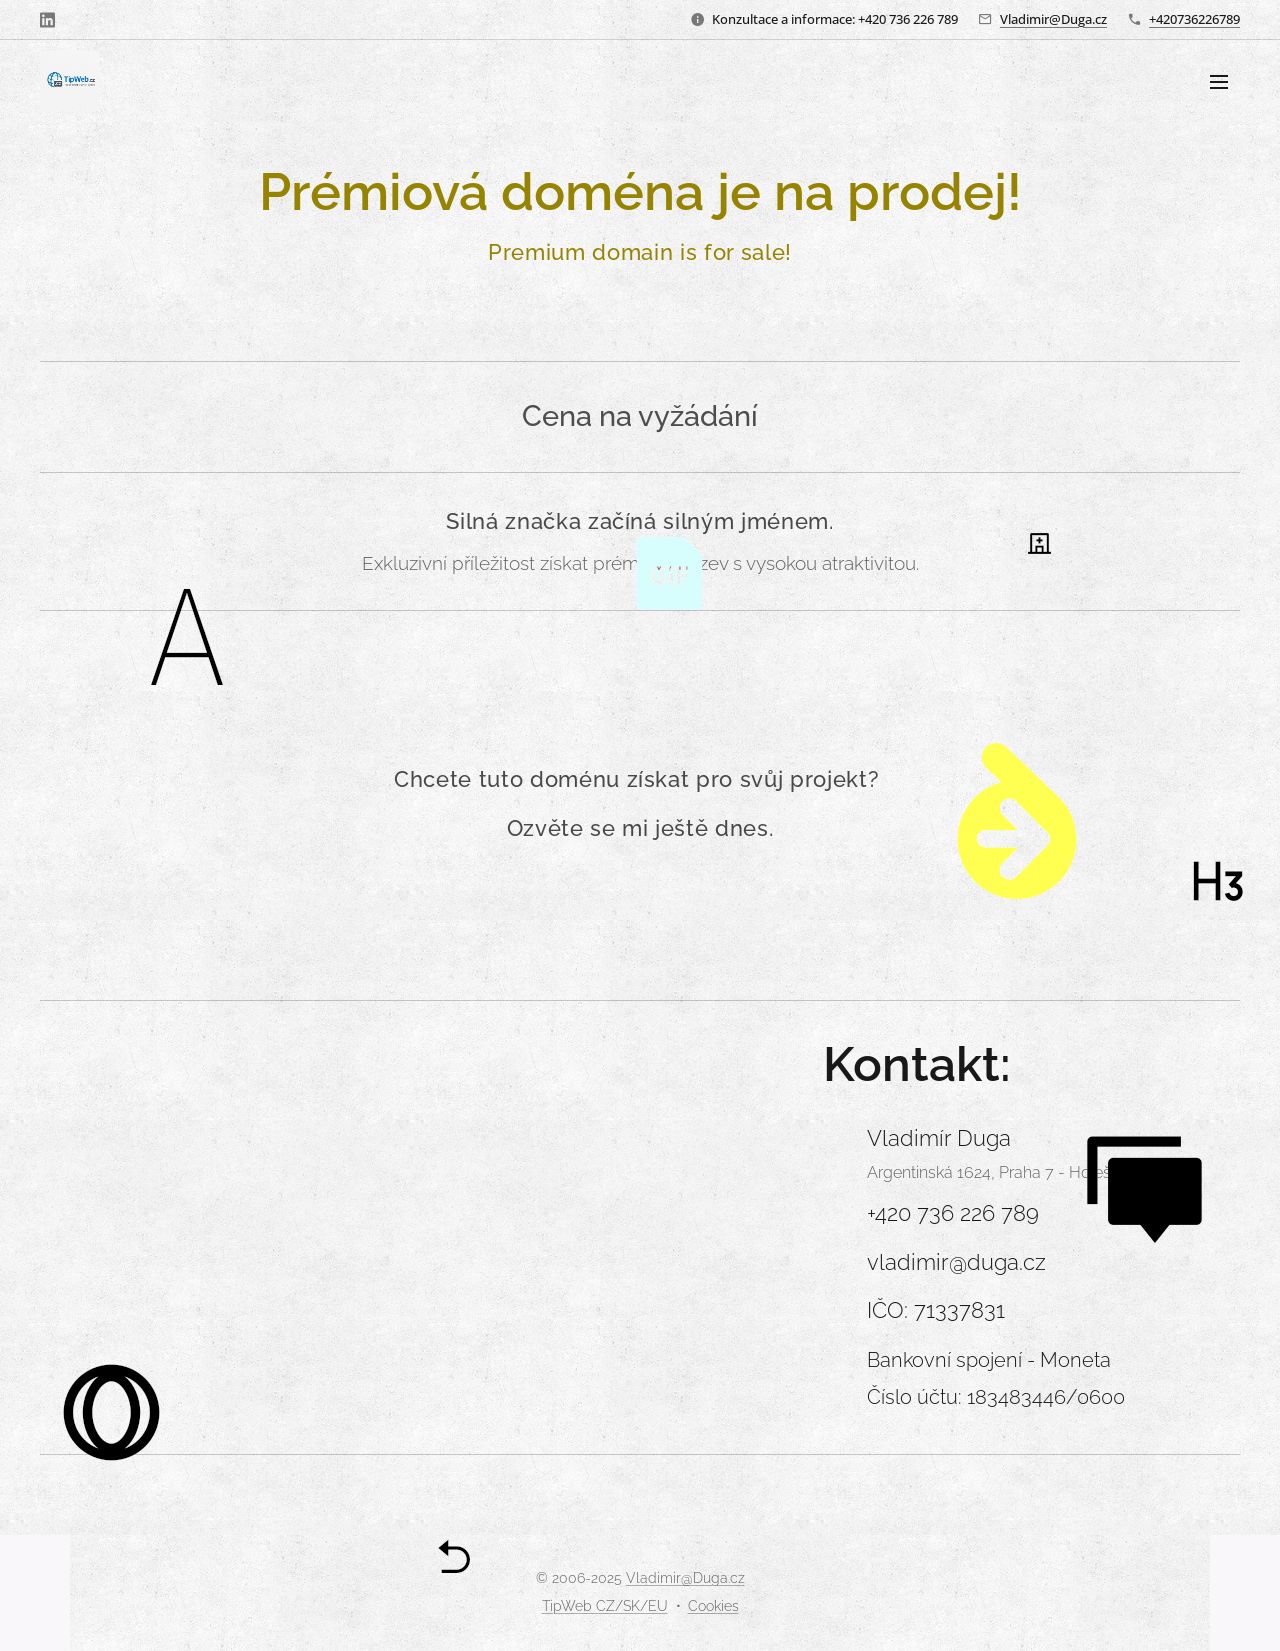  What do you see at coordinates (111, 1412) in the screenshot?
I see `open Opera browser` at bounding box center [111, 1412].